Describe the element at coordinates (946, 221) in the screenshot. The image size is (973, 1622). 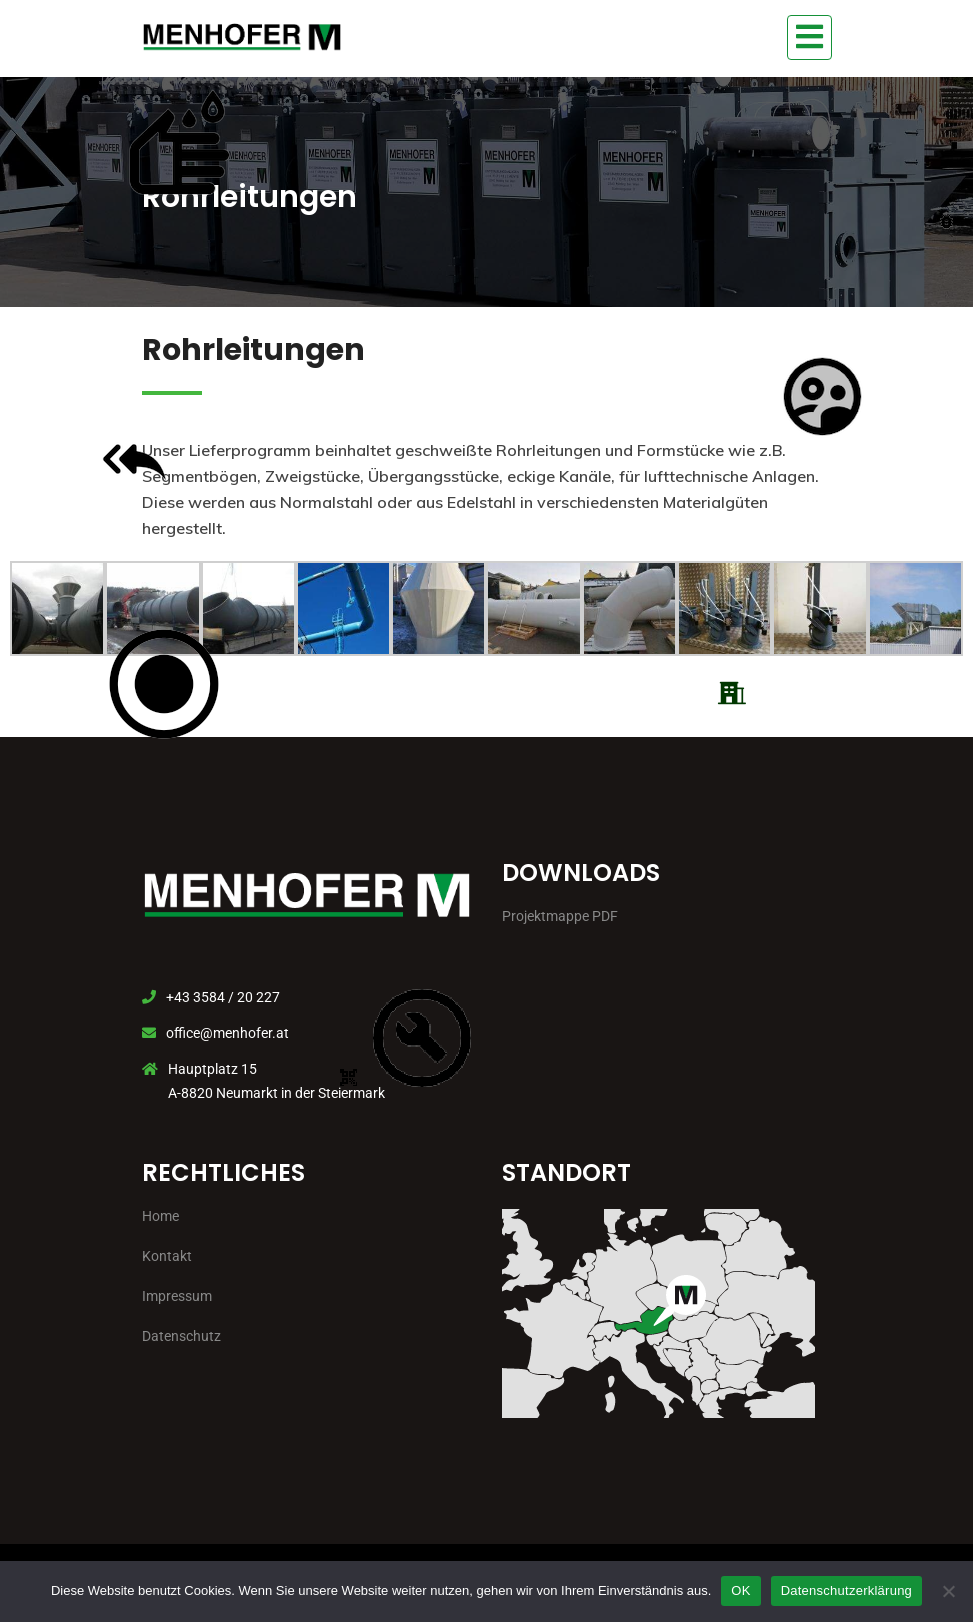
I see `report a bug or issue` at that location.